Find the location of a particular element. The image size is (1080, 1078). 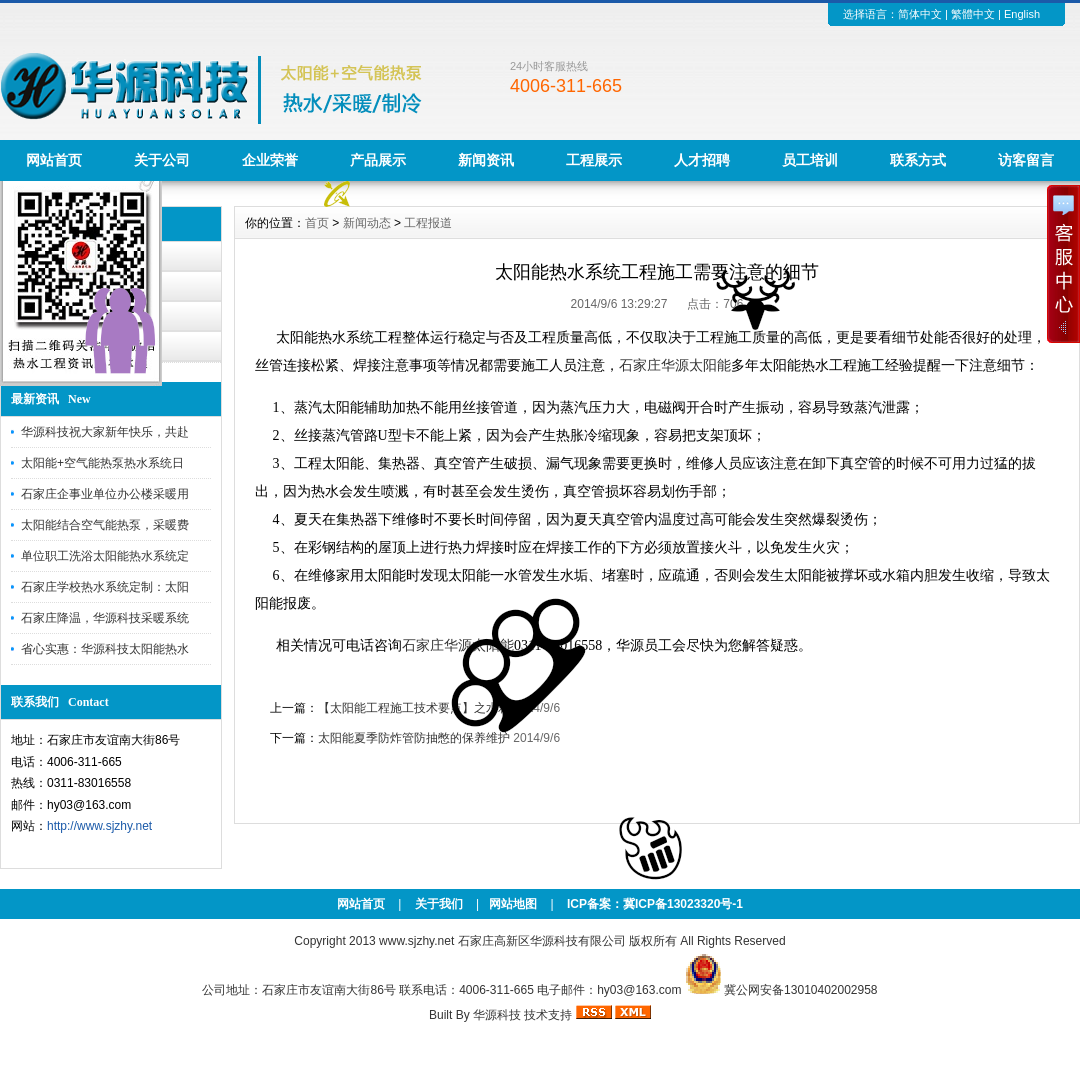

activate fire punch ability or attack is located at coordinates (650, 848).